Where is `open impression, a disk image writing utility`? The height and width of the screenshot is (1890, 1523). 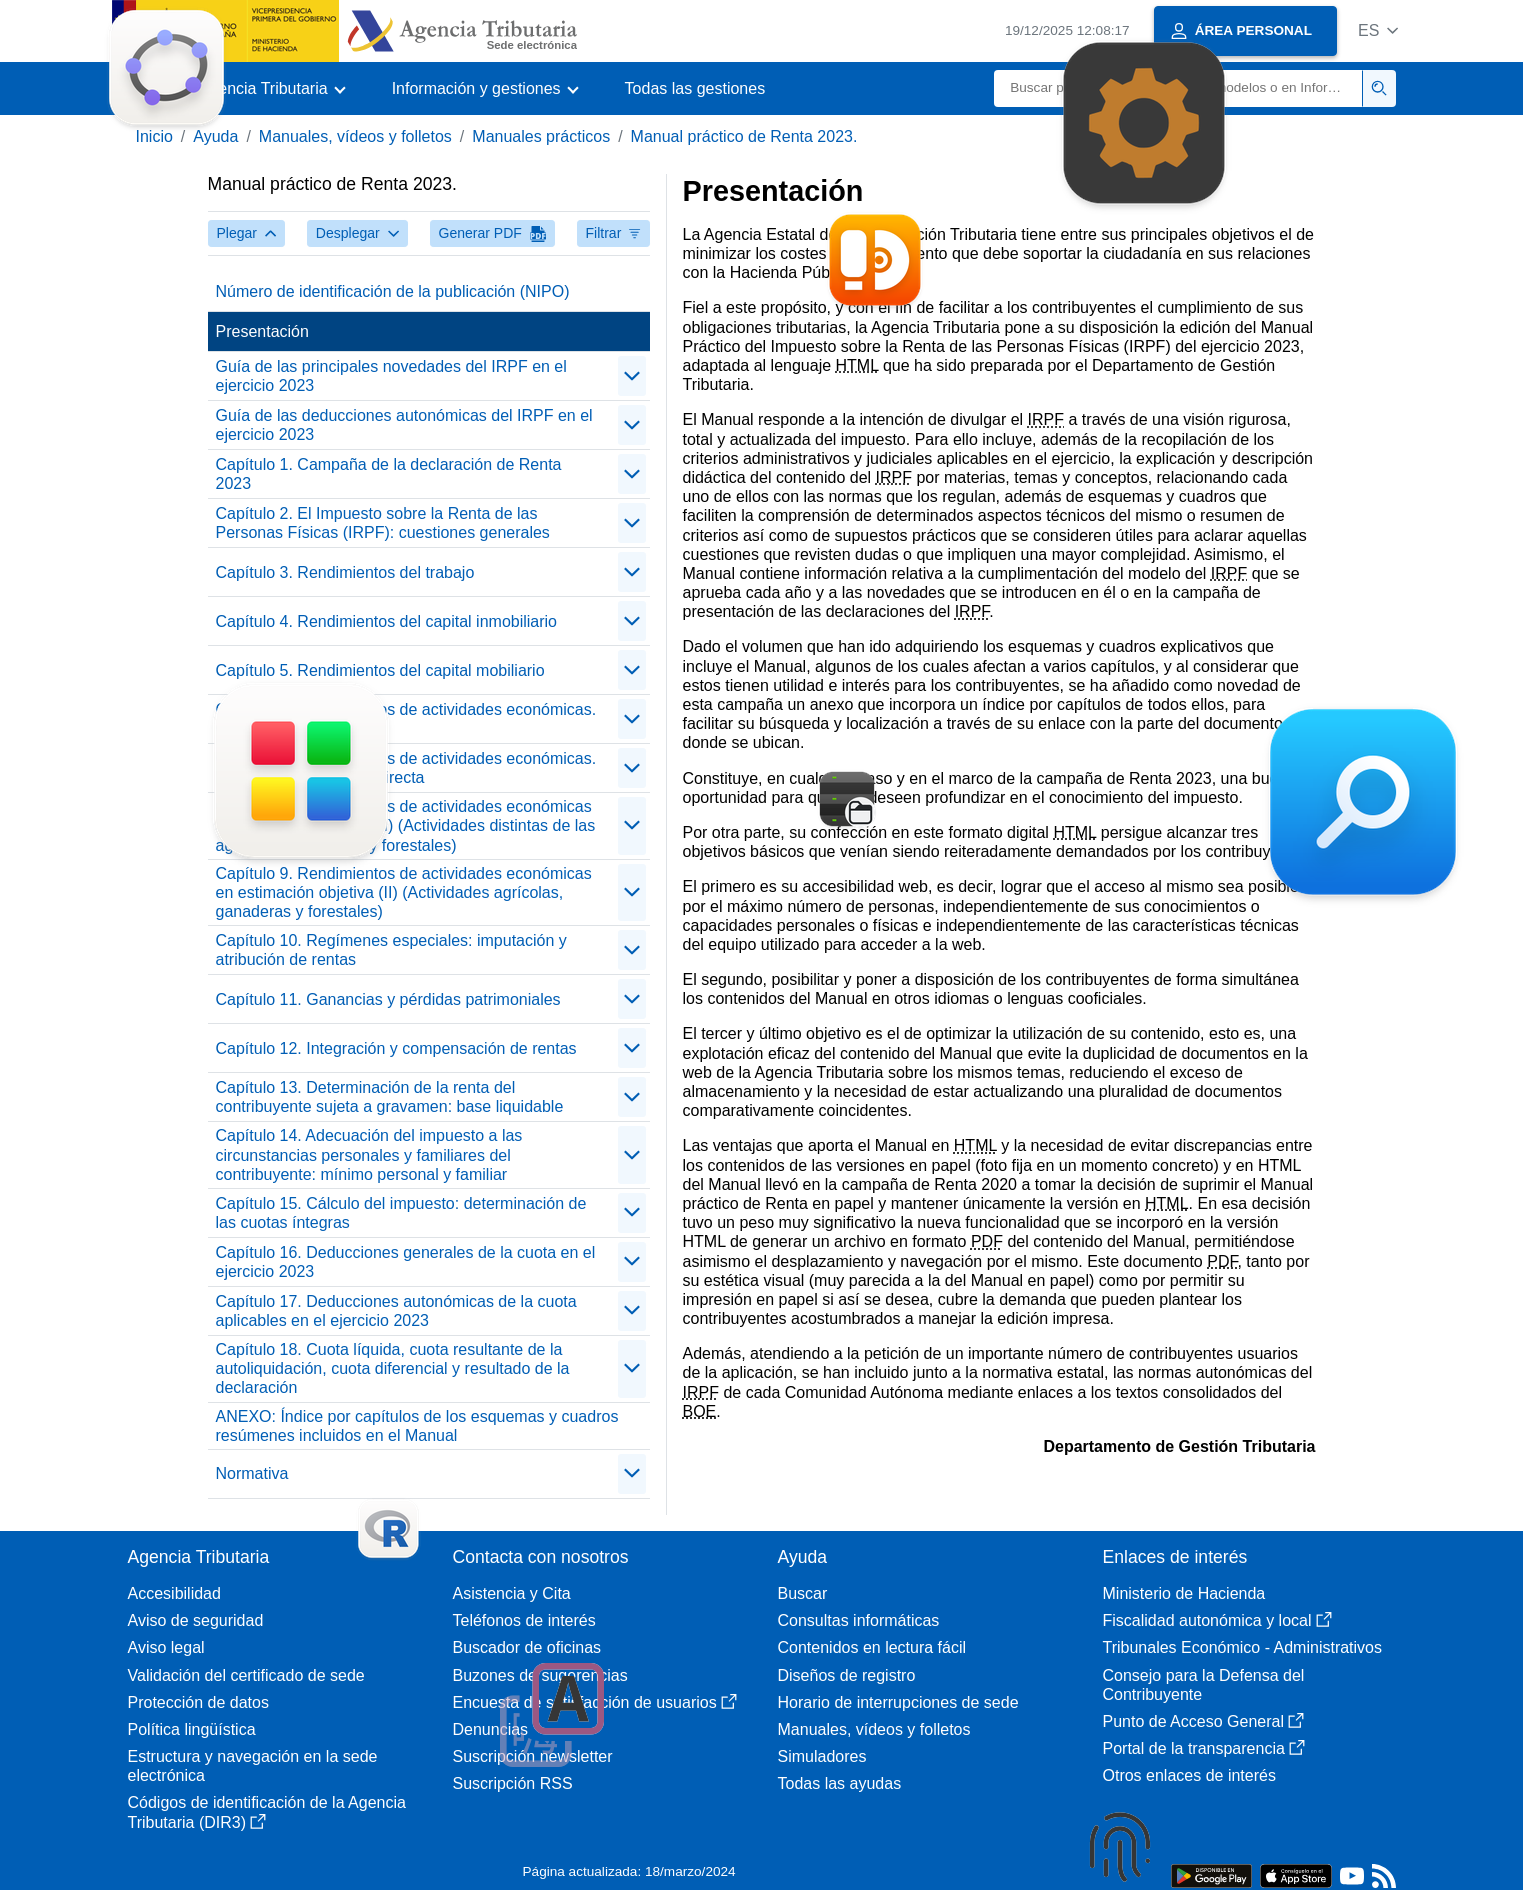 open impression, a disk image writing utility is located at coordinates (875, 260).